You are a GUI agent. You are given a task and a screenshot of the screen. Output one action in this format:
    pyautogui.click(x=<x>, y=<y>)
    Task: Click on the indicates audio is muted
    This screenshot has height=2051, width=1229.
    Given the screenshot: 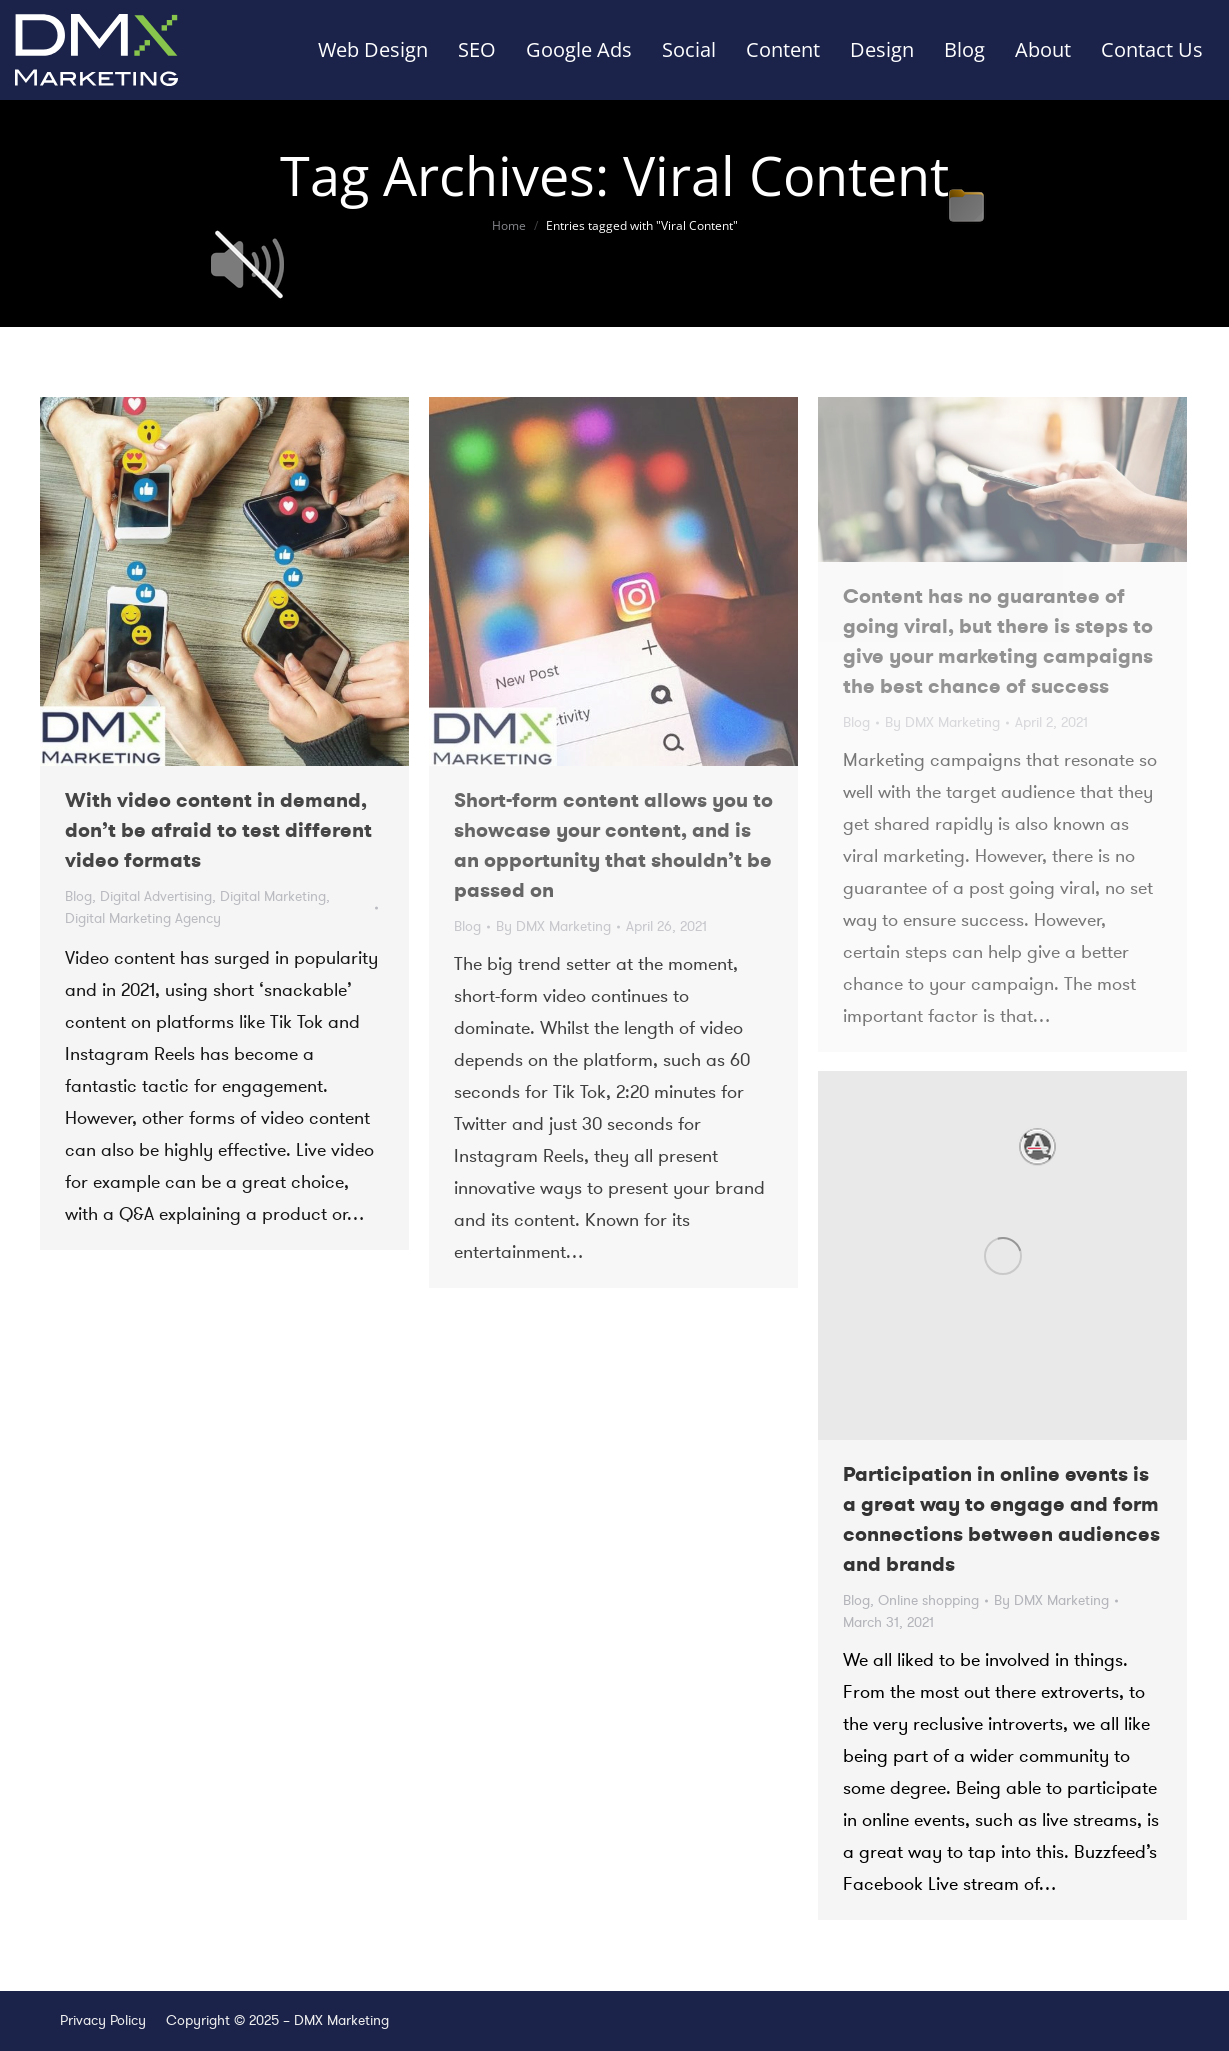 What is the action you would take?
    pyautogui.click(x=247, y=264)
    